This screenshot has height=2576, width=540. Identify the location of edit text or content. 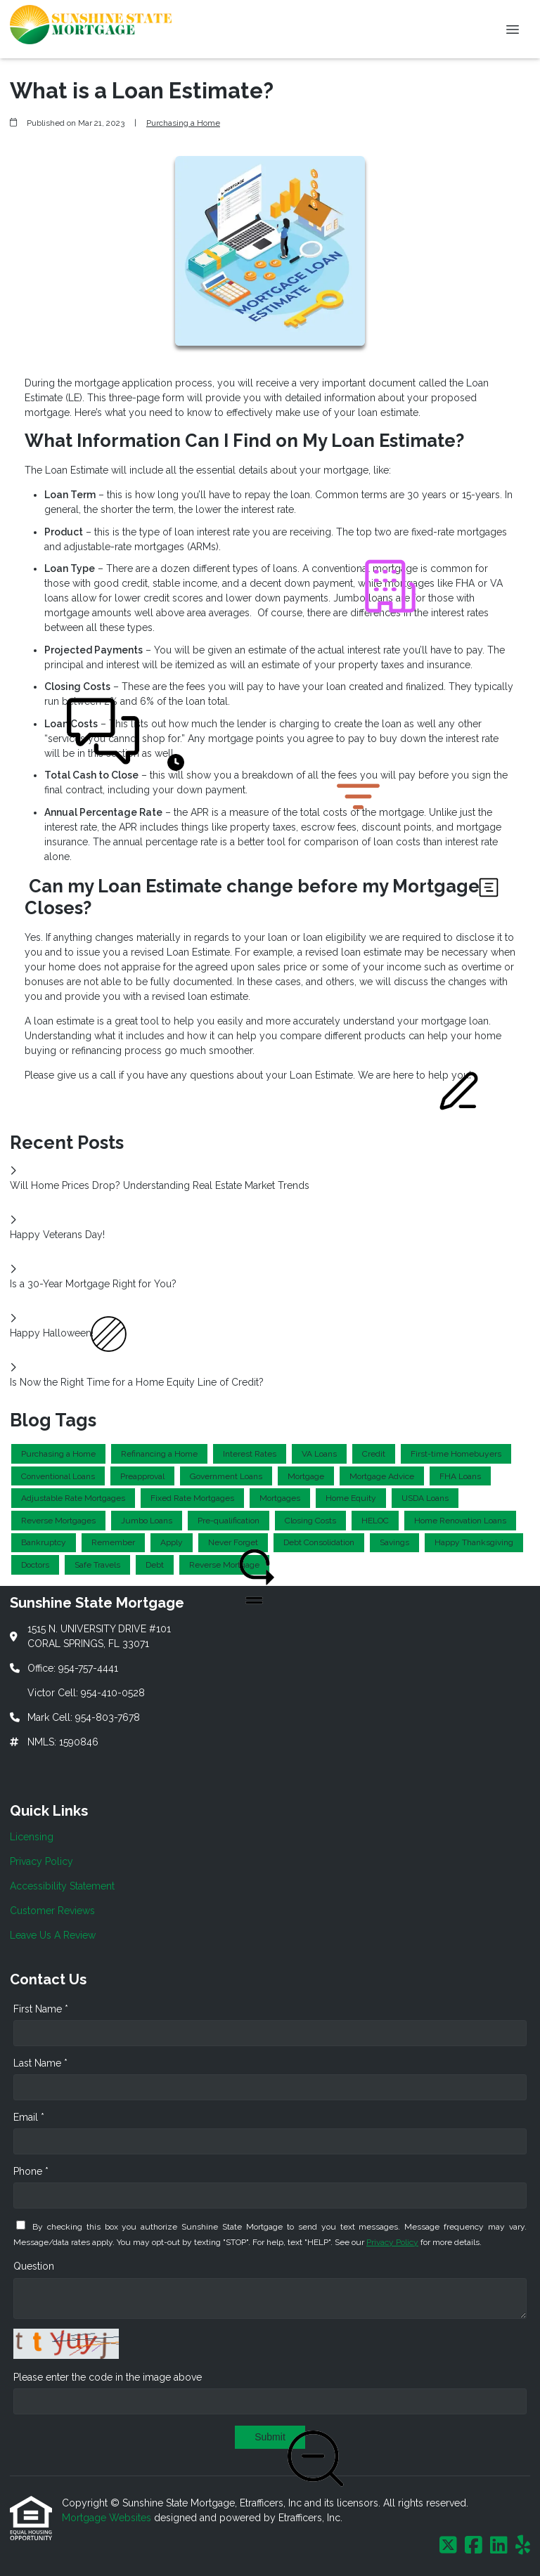
(458, 1091).